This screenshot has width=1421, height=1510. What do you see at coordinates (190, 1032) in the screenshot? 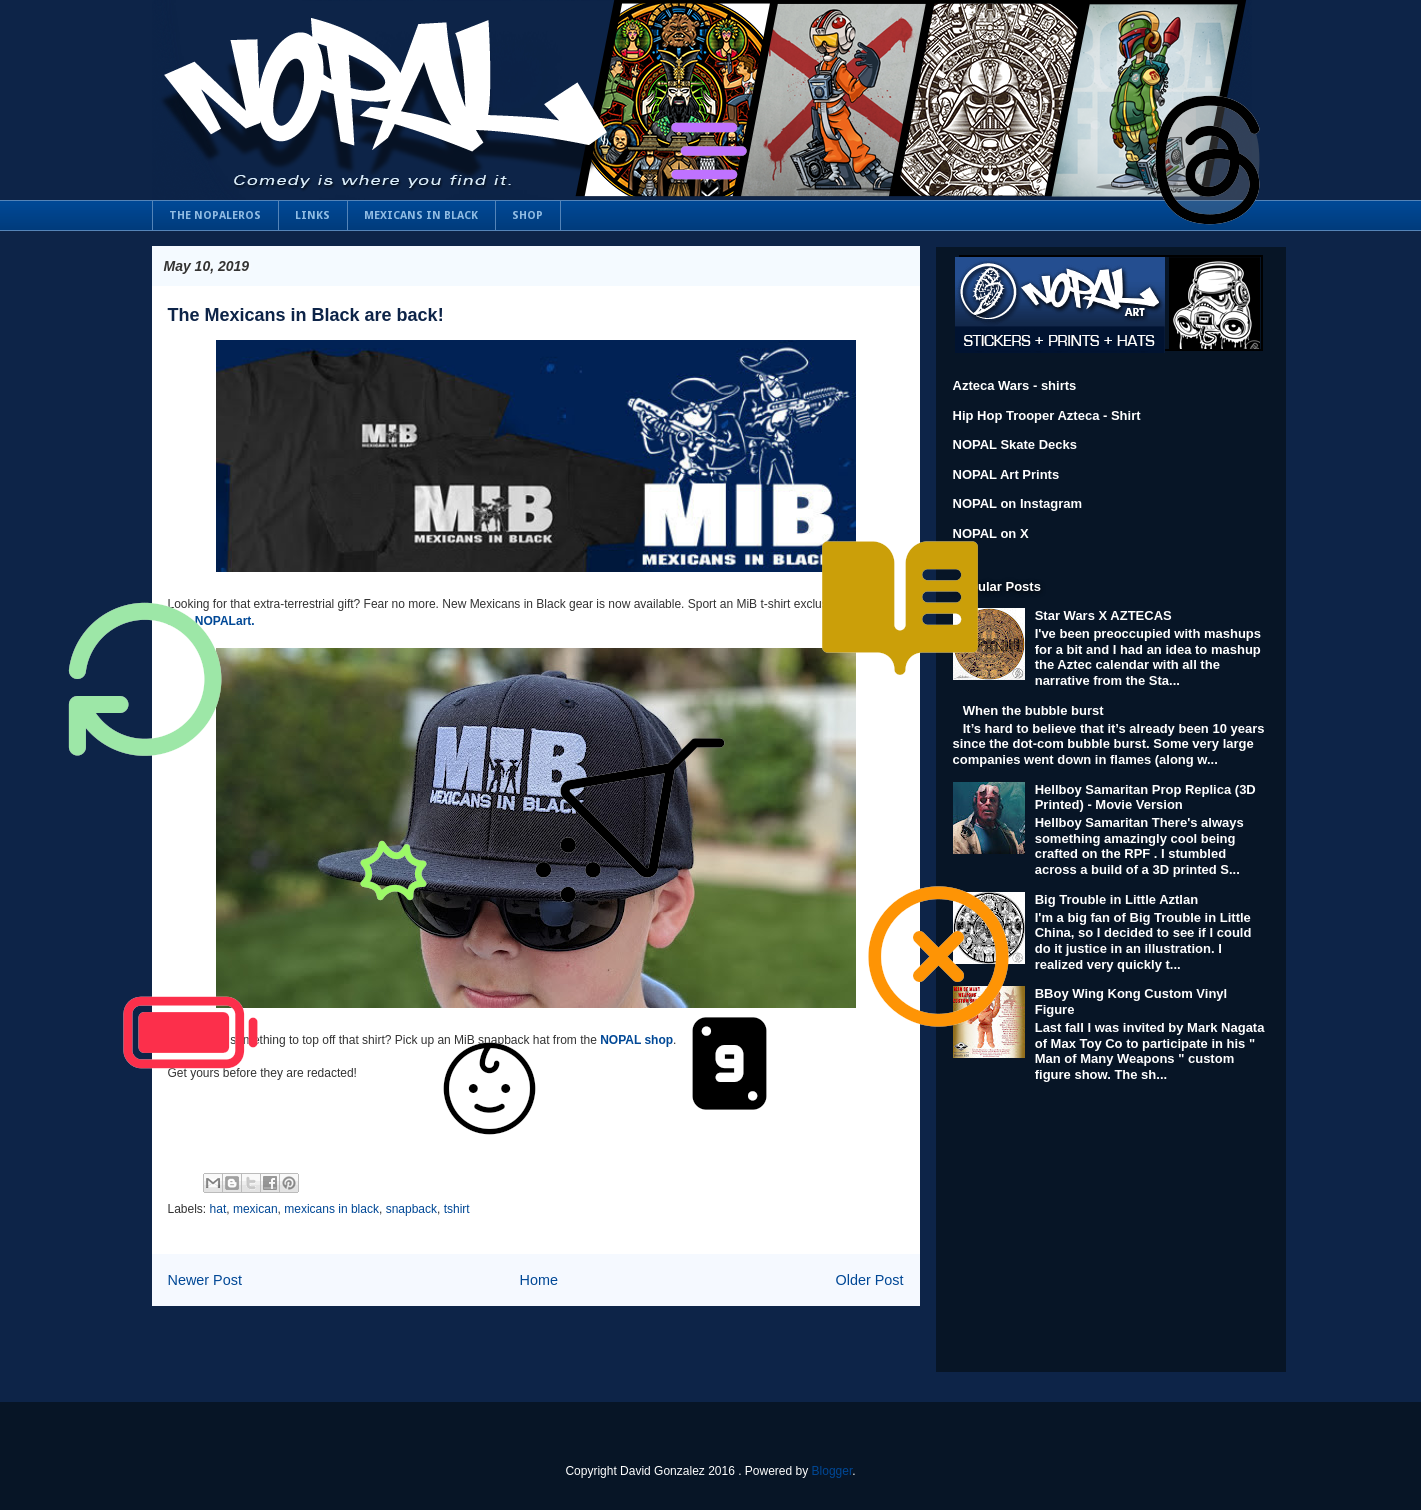
I see `indicates battery is fully charged` at bounding box center [190, 1032].